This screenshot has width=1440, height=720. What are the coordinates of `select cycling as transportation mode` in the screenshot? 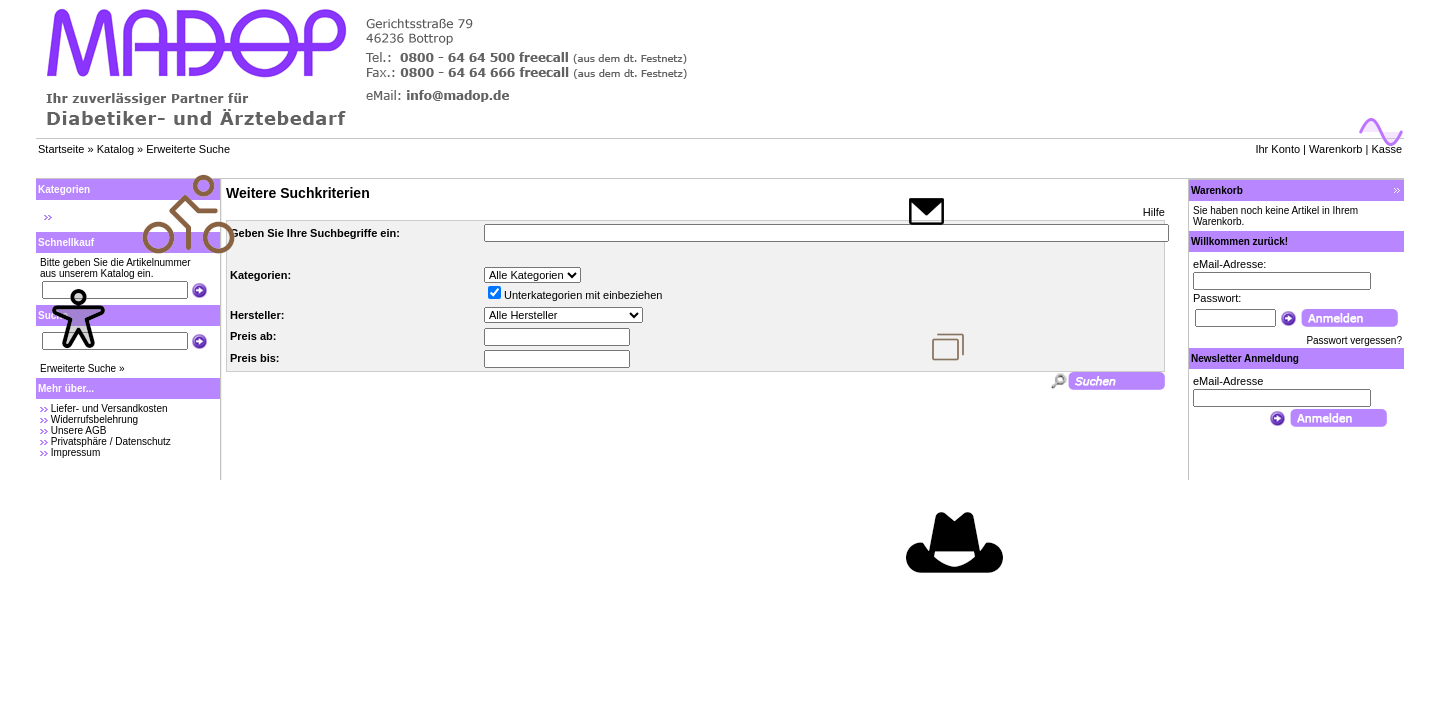 It's located at (188, 217).